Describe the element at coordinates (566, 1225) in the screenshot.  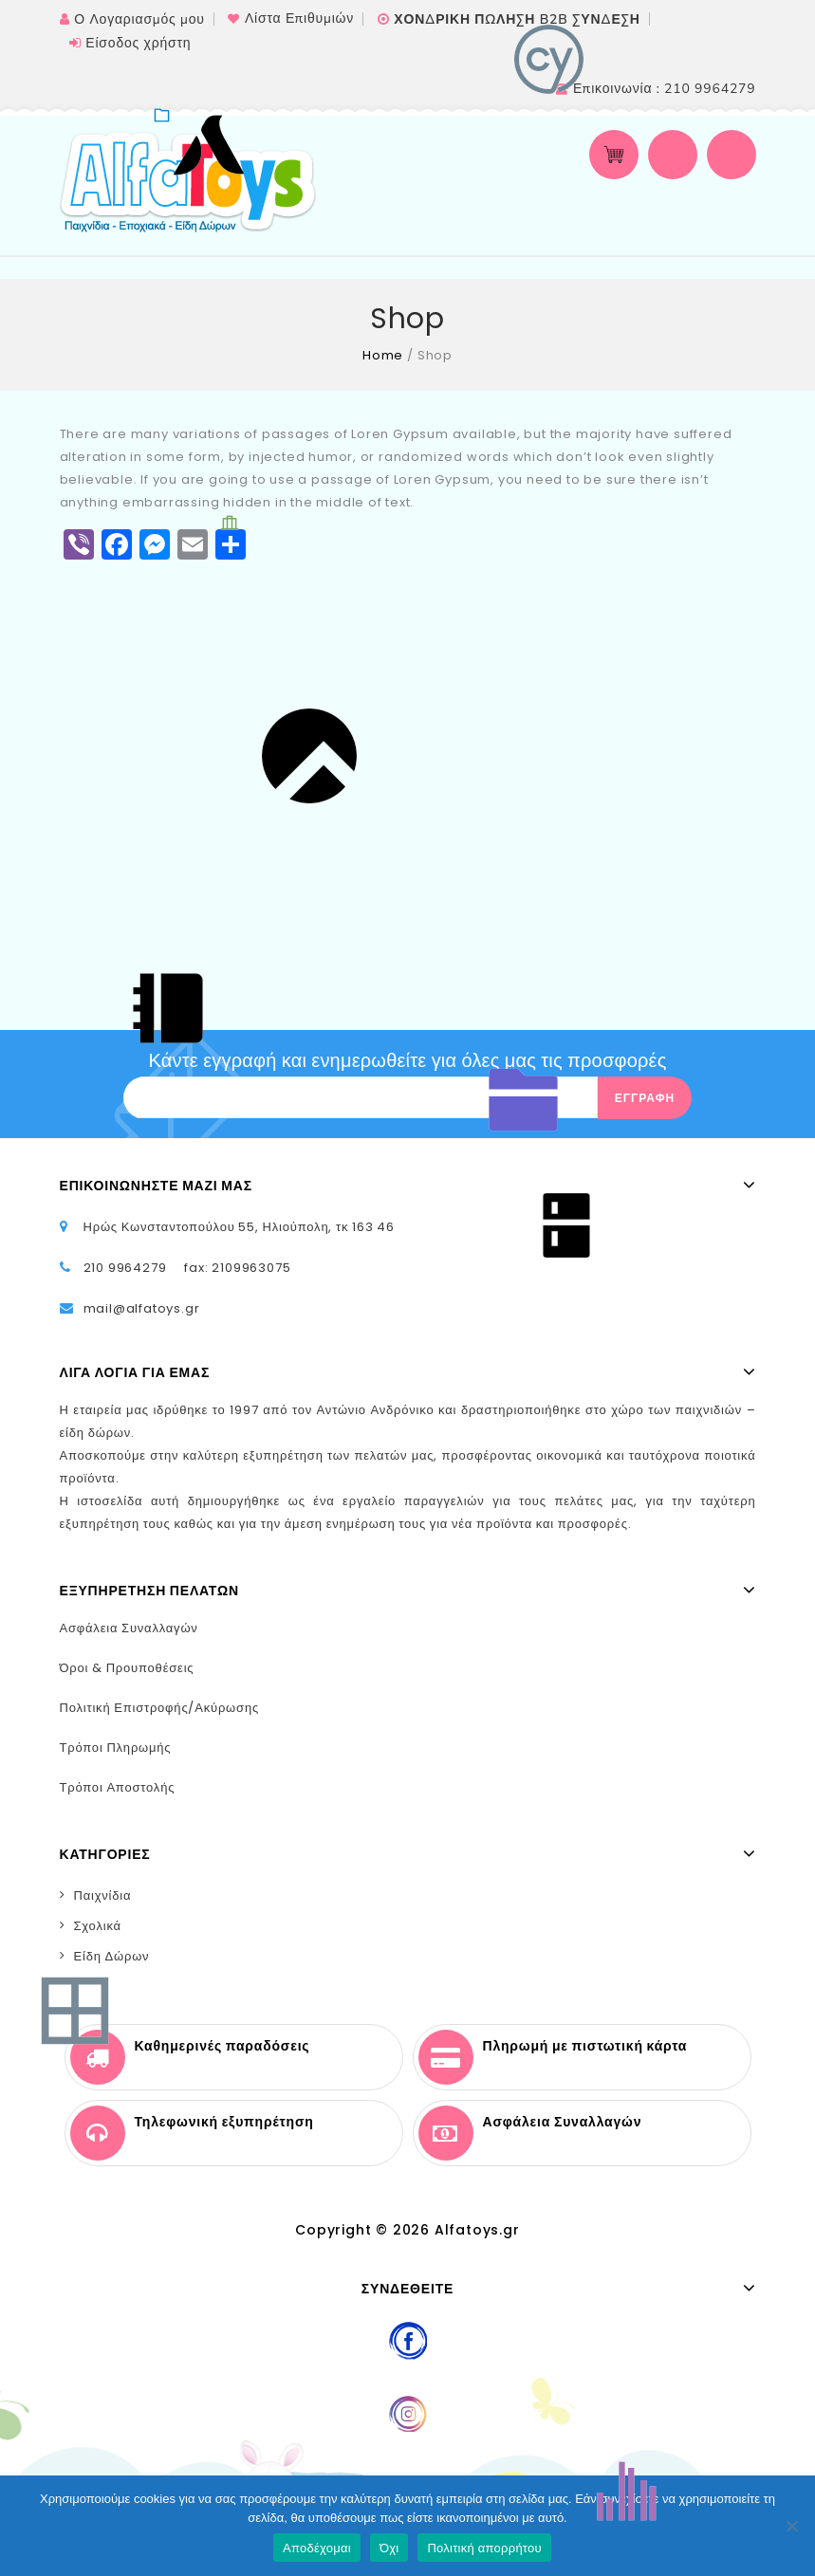
I see `access smart fridge controls` at that location.